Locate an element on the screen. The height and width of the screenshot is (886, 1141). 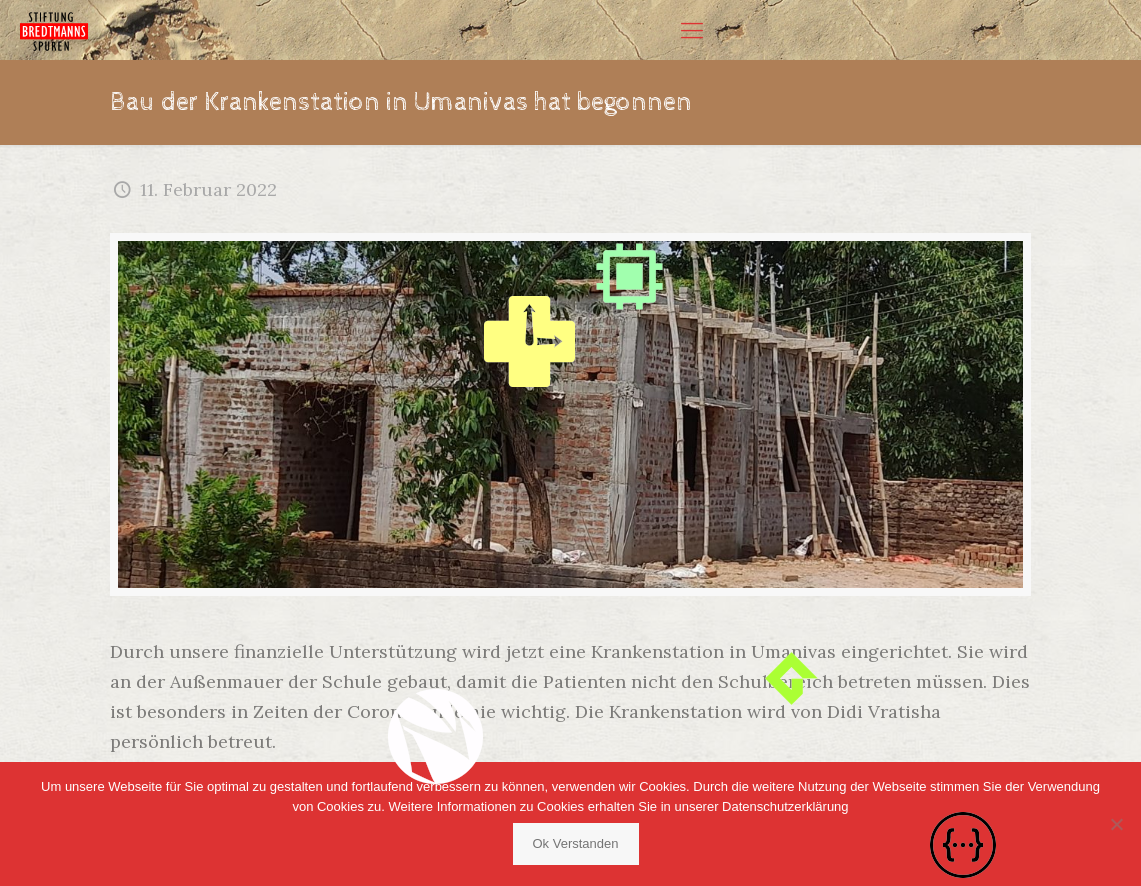
open GameMaker game development software is located at coordinates (791, 678).